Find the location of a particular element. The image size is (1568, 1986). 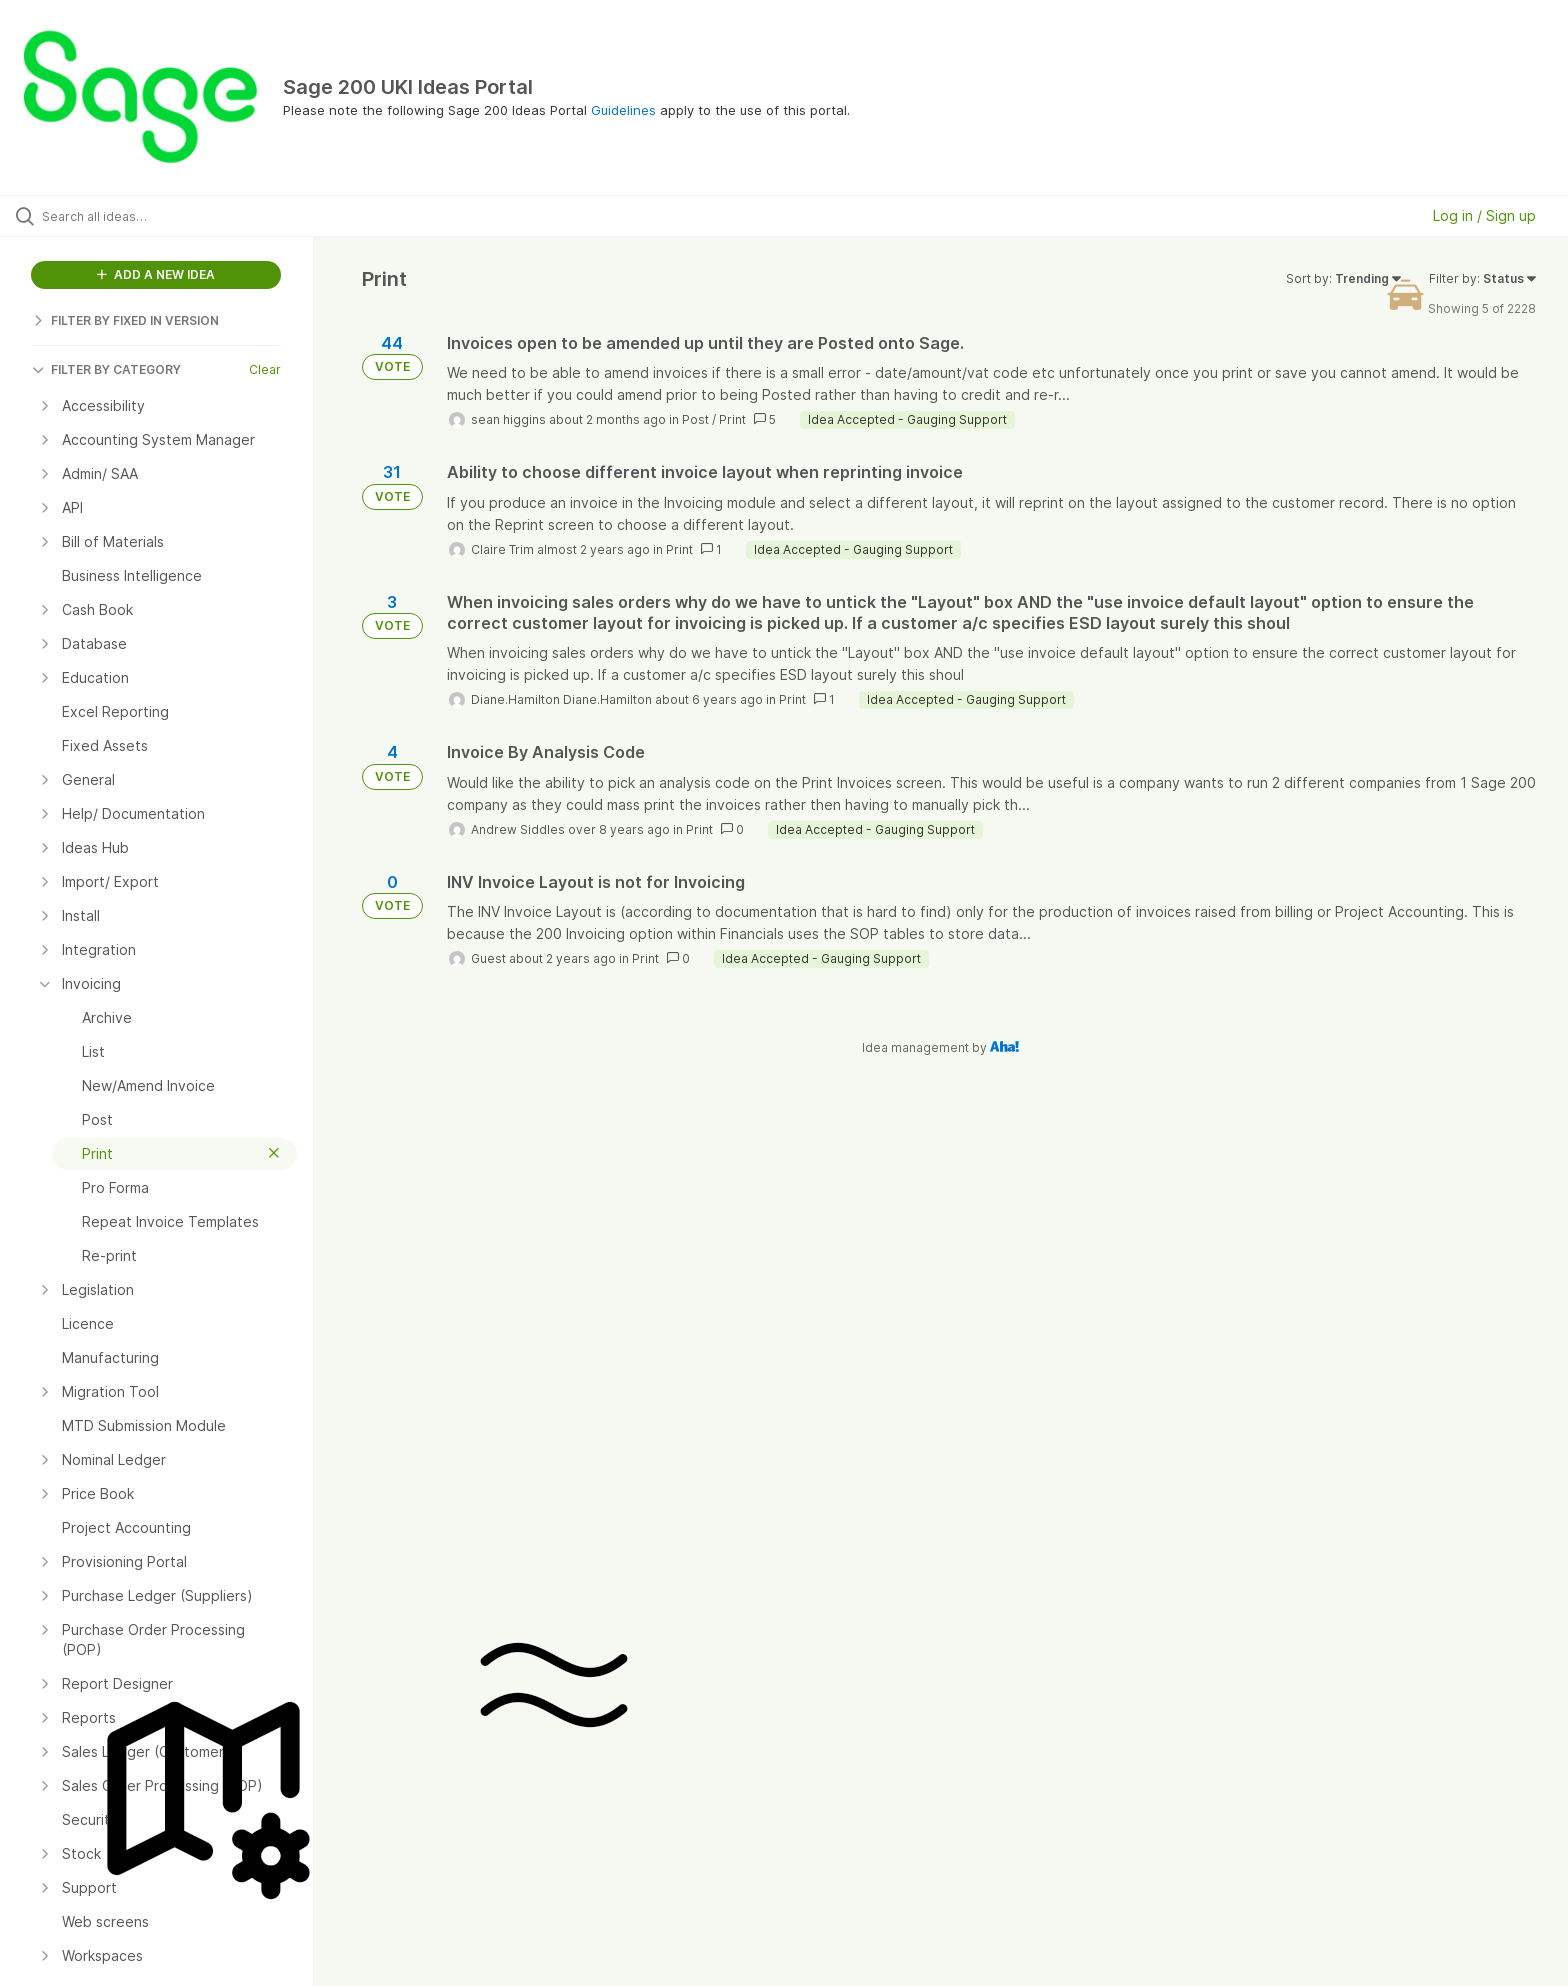

access map settings is located at coordinates (203, 1788).